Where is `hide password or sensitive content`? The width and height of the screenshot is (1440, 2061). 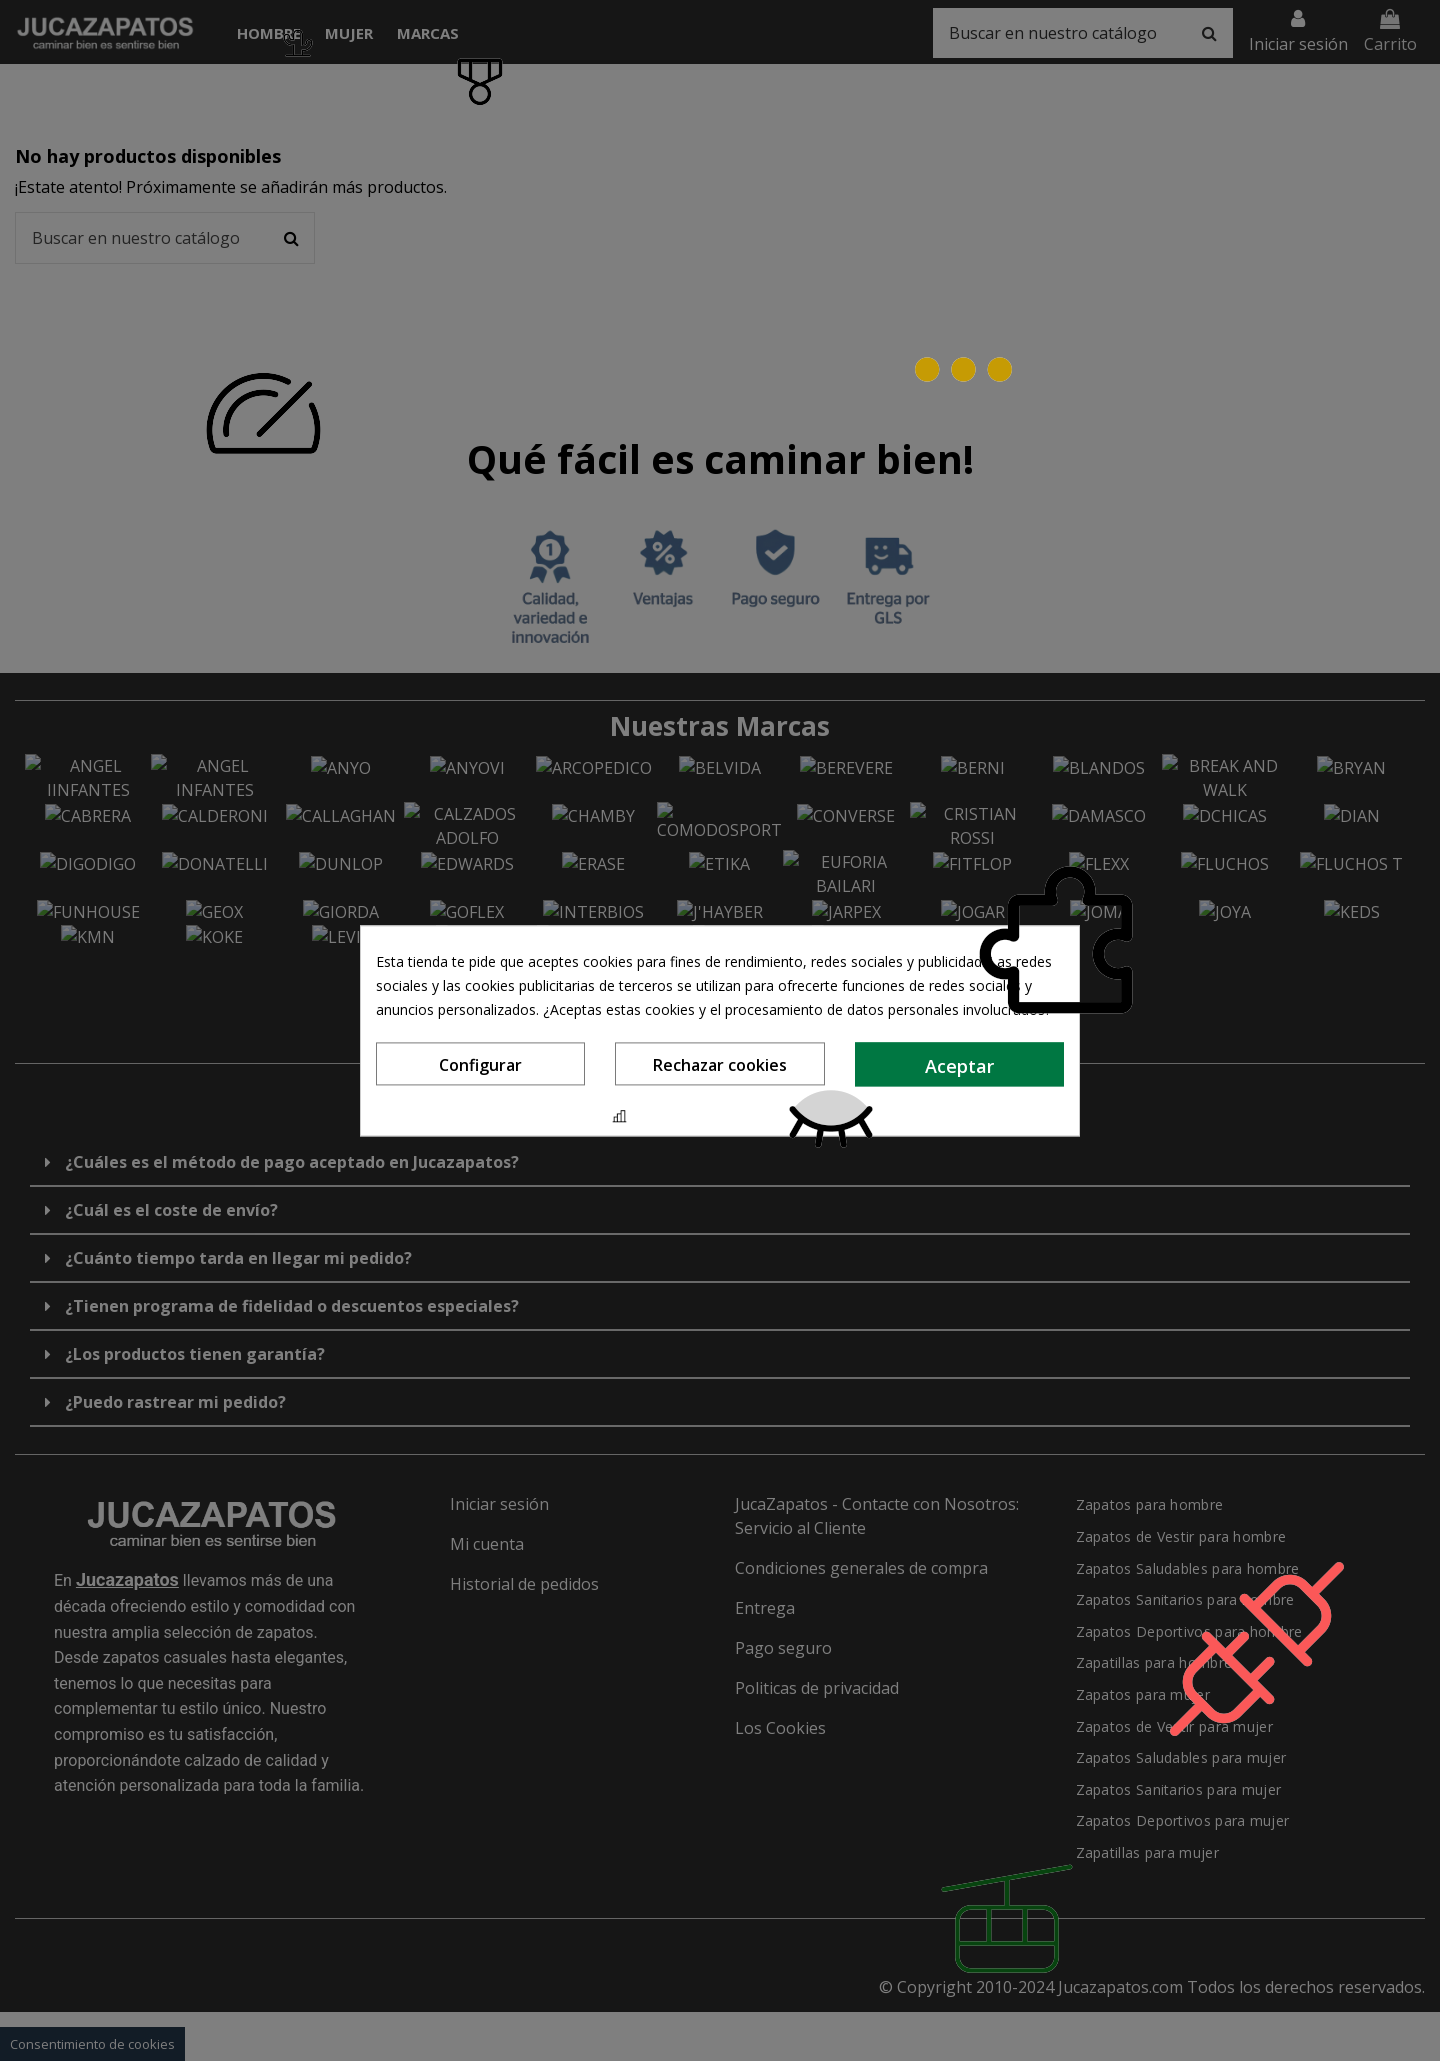
hide password or sensitive content is located at coordinates (831, 1119).